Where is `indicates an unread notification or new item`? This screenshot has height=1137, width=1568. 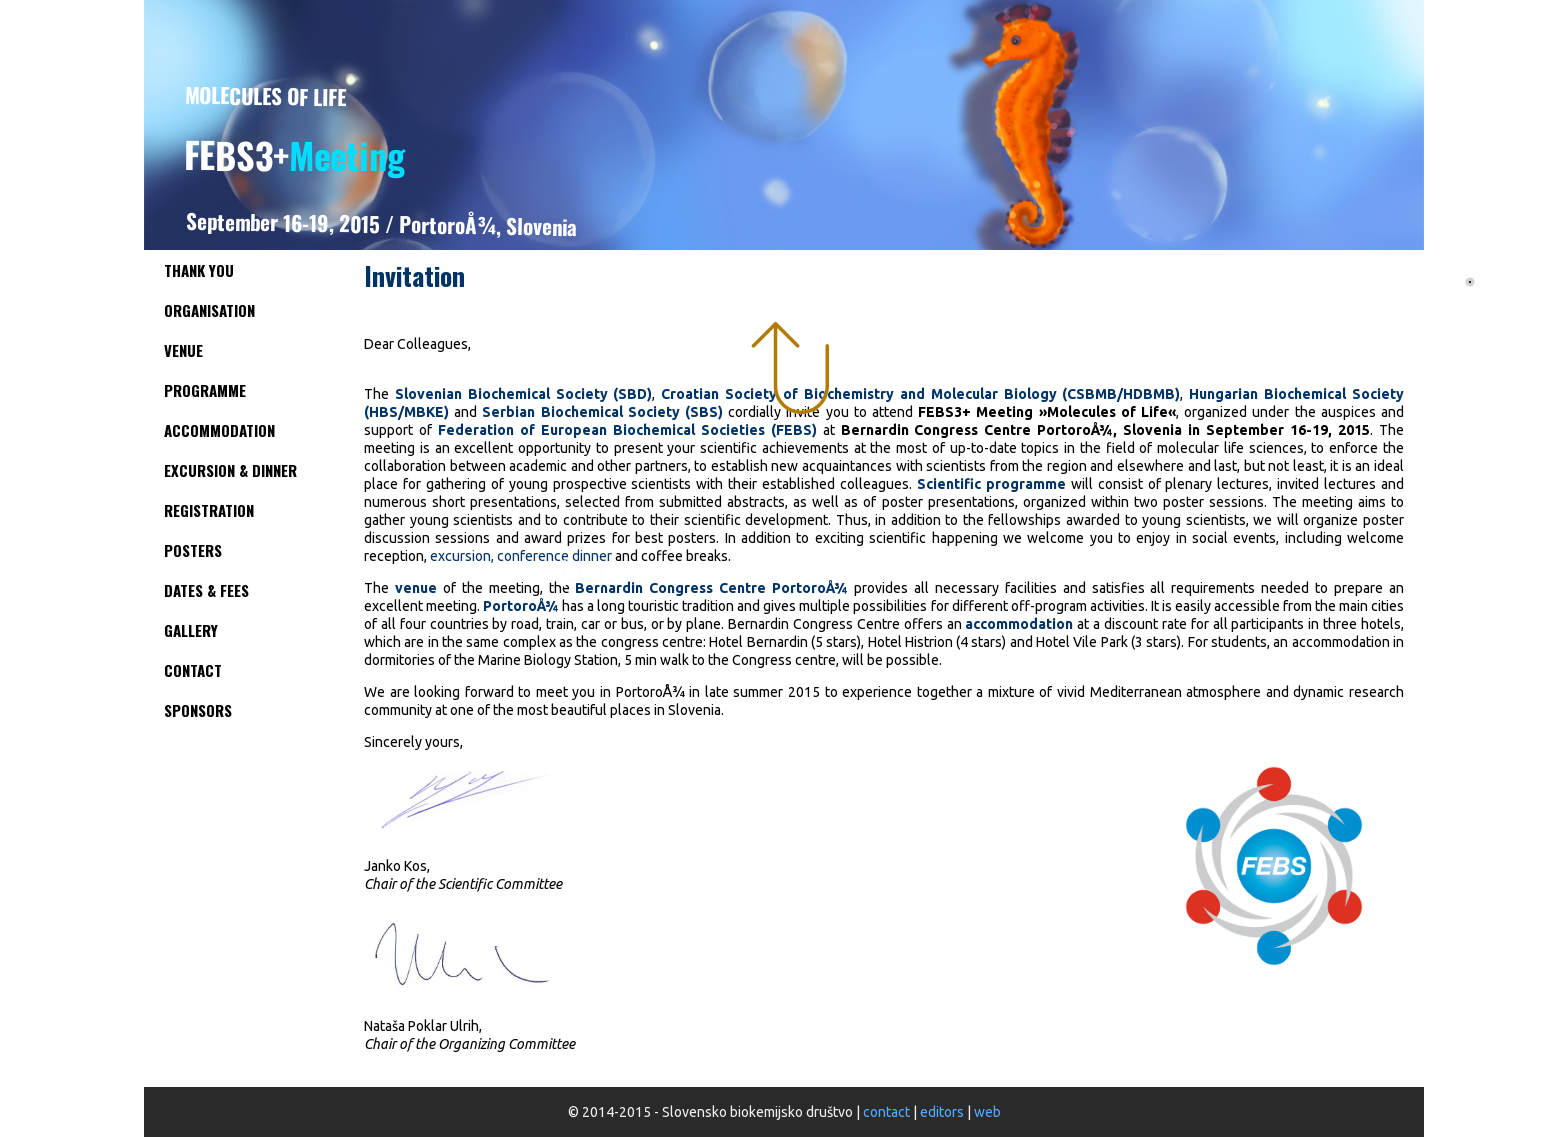
indicates an unread notification or new item is located at coordinates (1470, 282).